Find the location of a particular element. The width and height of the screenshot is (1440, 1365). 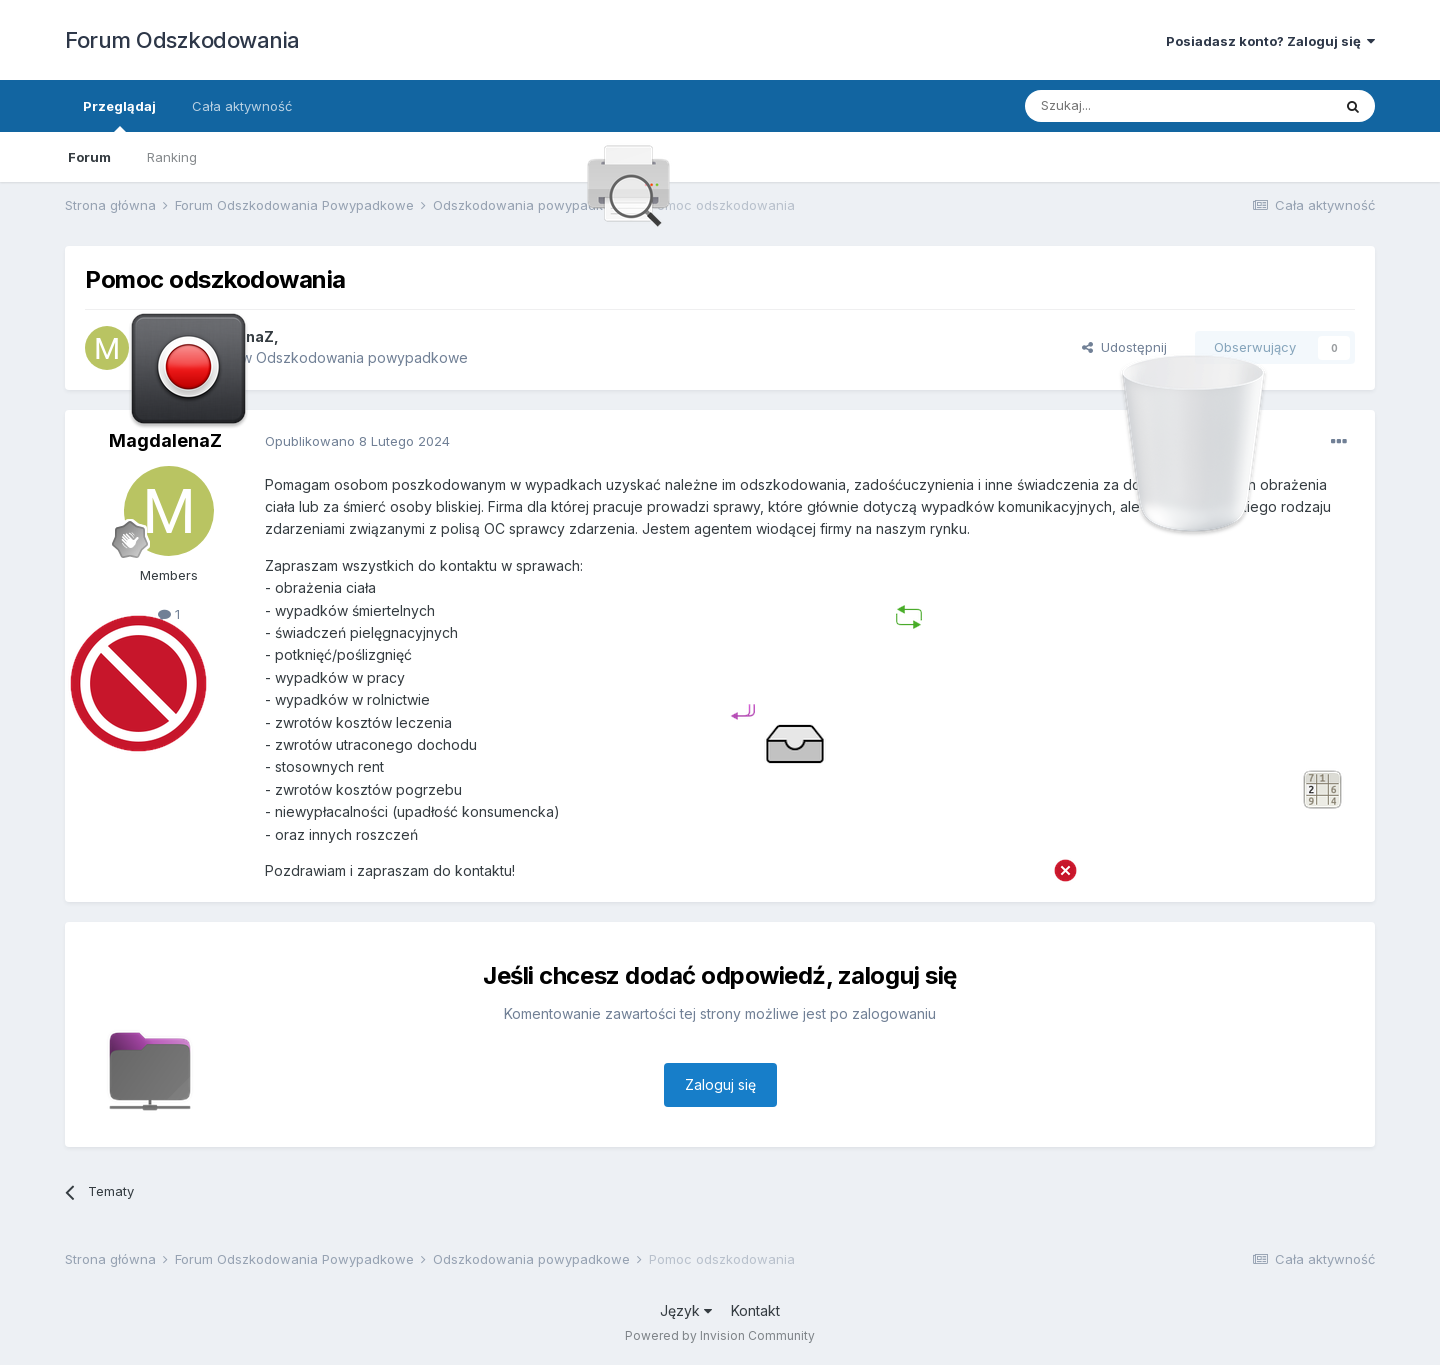

sync or refresh mail messages is located at coordinates (909, 617).